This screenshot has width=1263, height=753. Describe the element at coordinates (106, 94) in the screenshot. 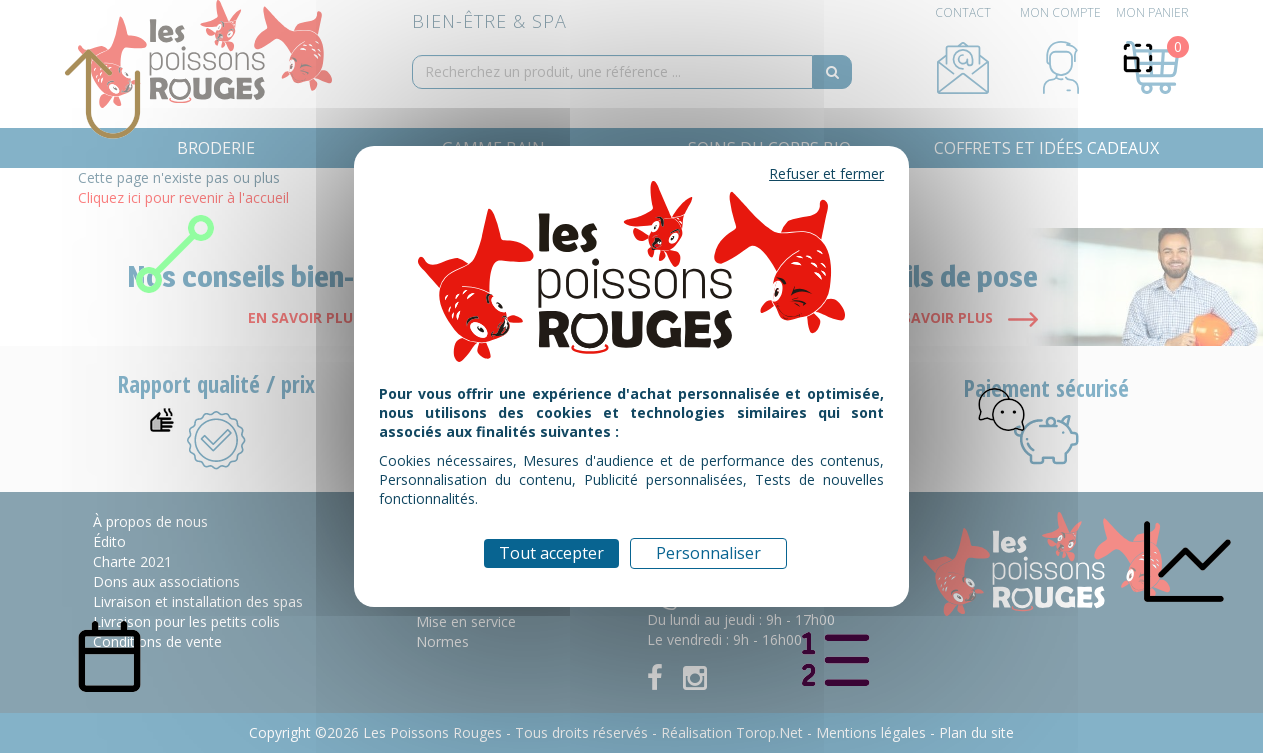

I see `undo or go back to previous state` at that location.